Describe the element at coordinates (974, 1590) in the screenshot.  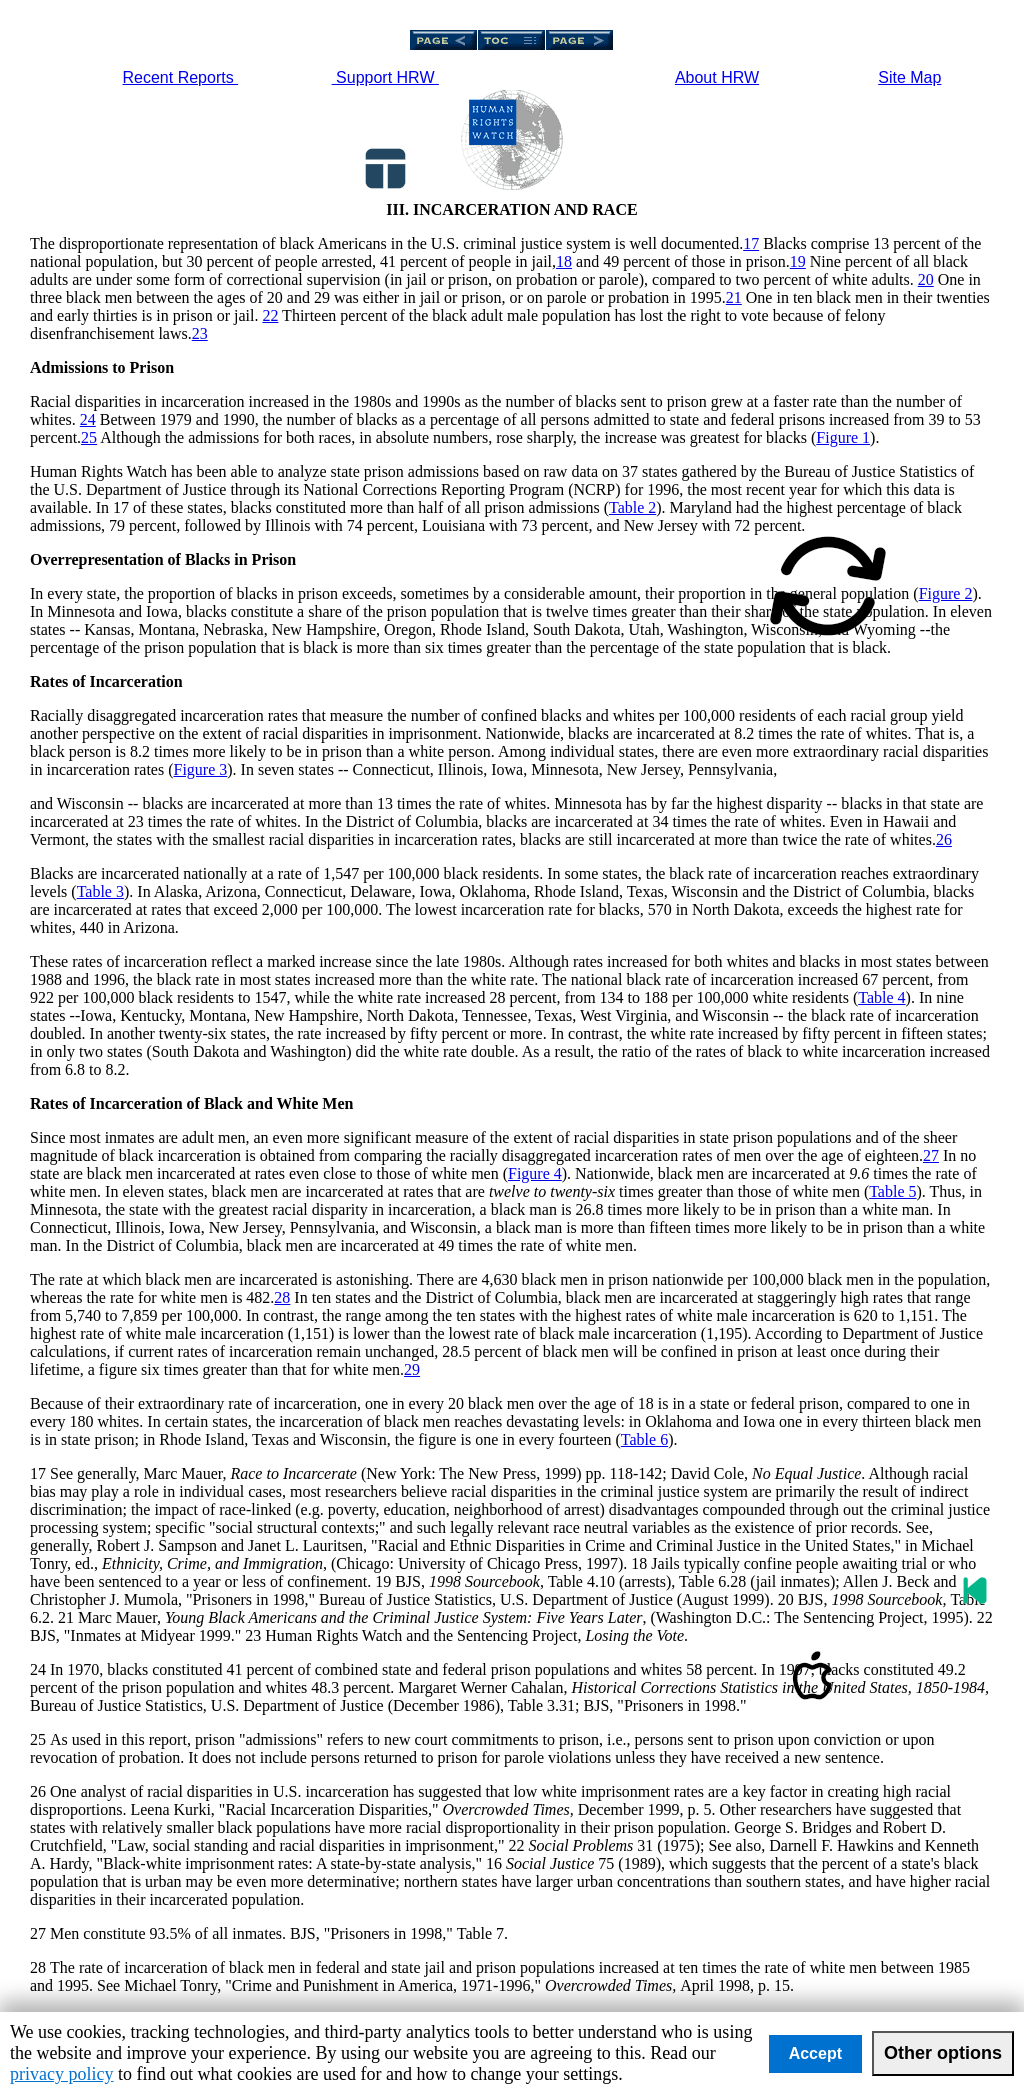
I see `skip to previous track` at that location.